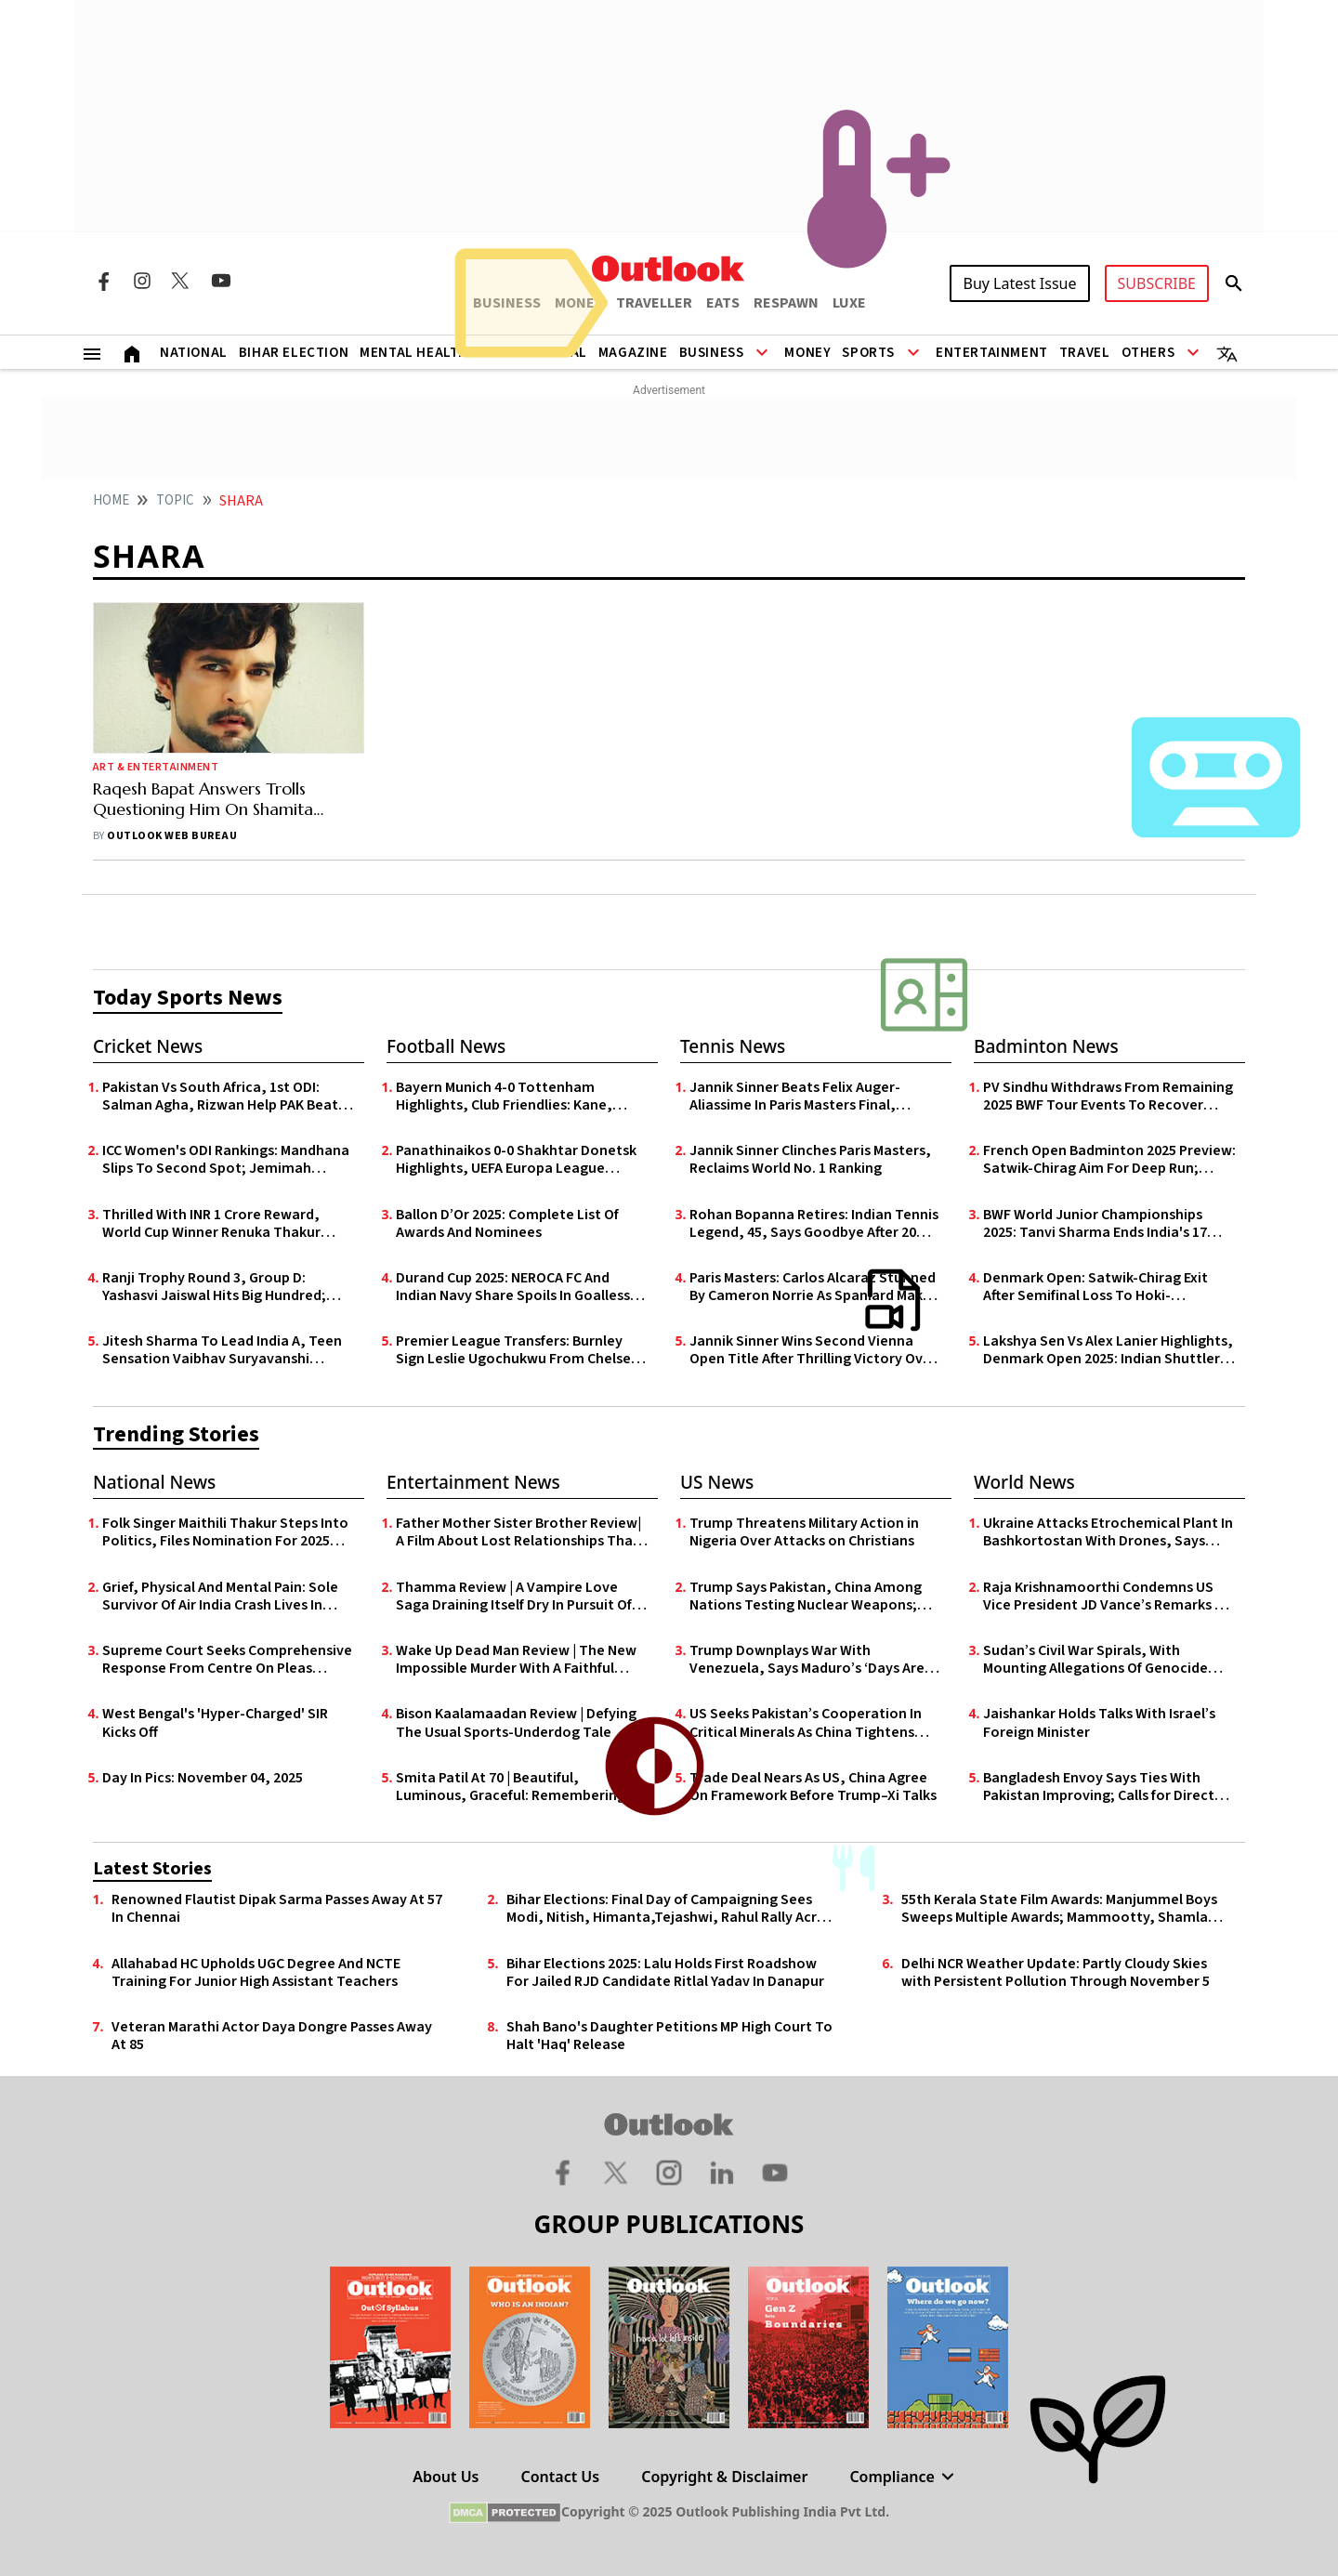 This screenshot has width=1338, height=2576. What do you see at coordinates (1097, 2425) in the screenshot?
I see `view plant care or gardening features` at bounding box center [1097, 2425].